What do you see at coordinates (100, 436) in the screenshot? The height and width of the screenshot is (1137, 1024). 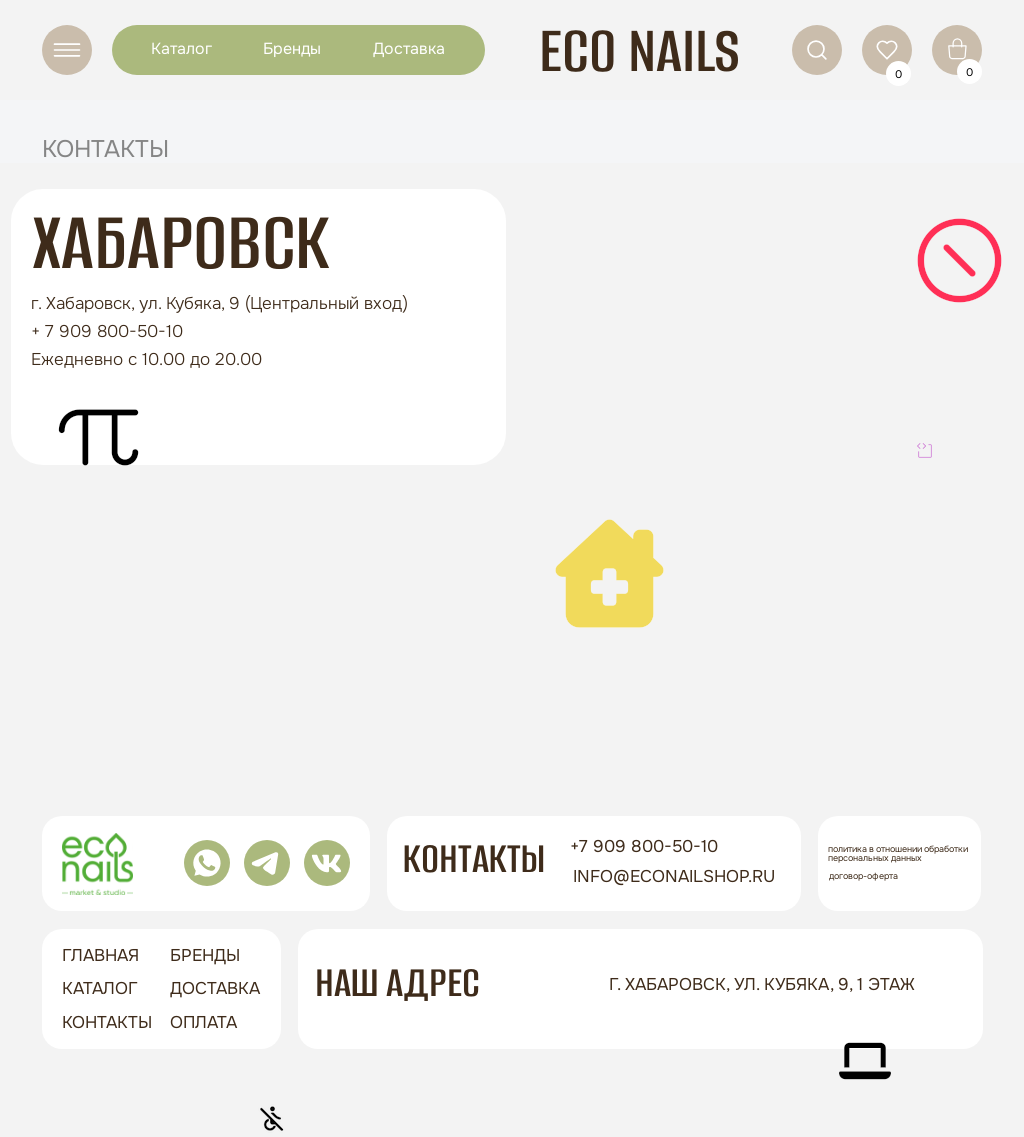 I see `access mathematical constants or formulas` at bounding box center [100, 436].